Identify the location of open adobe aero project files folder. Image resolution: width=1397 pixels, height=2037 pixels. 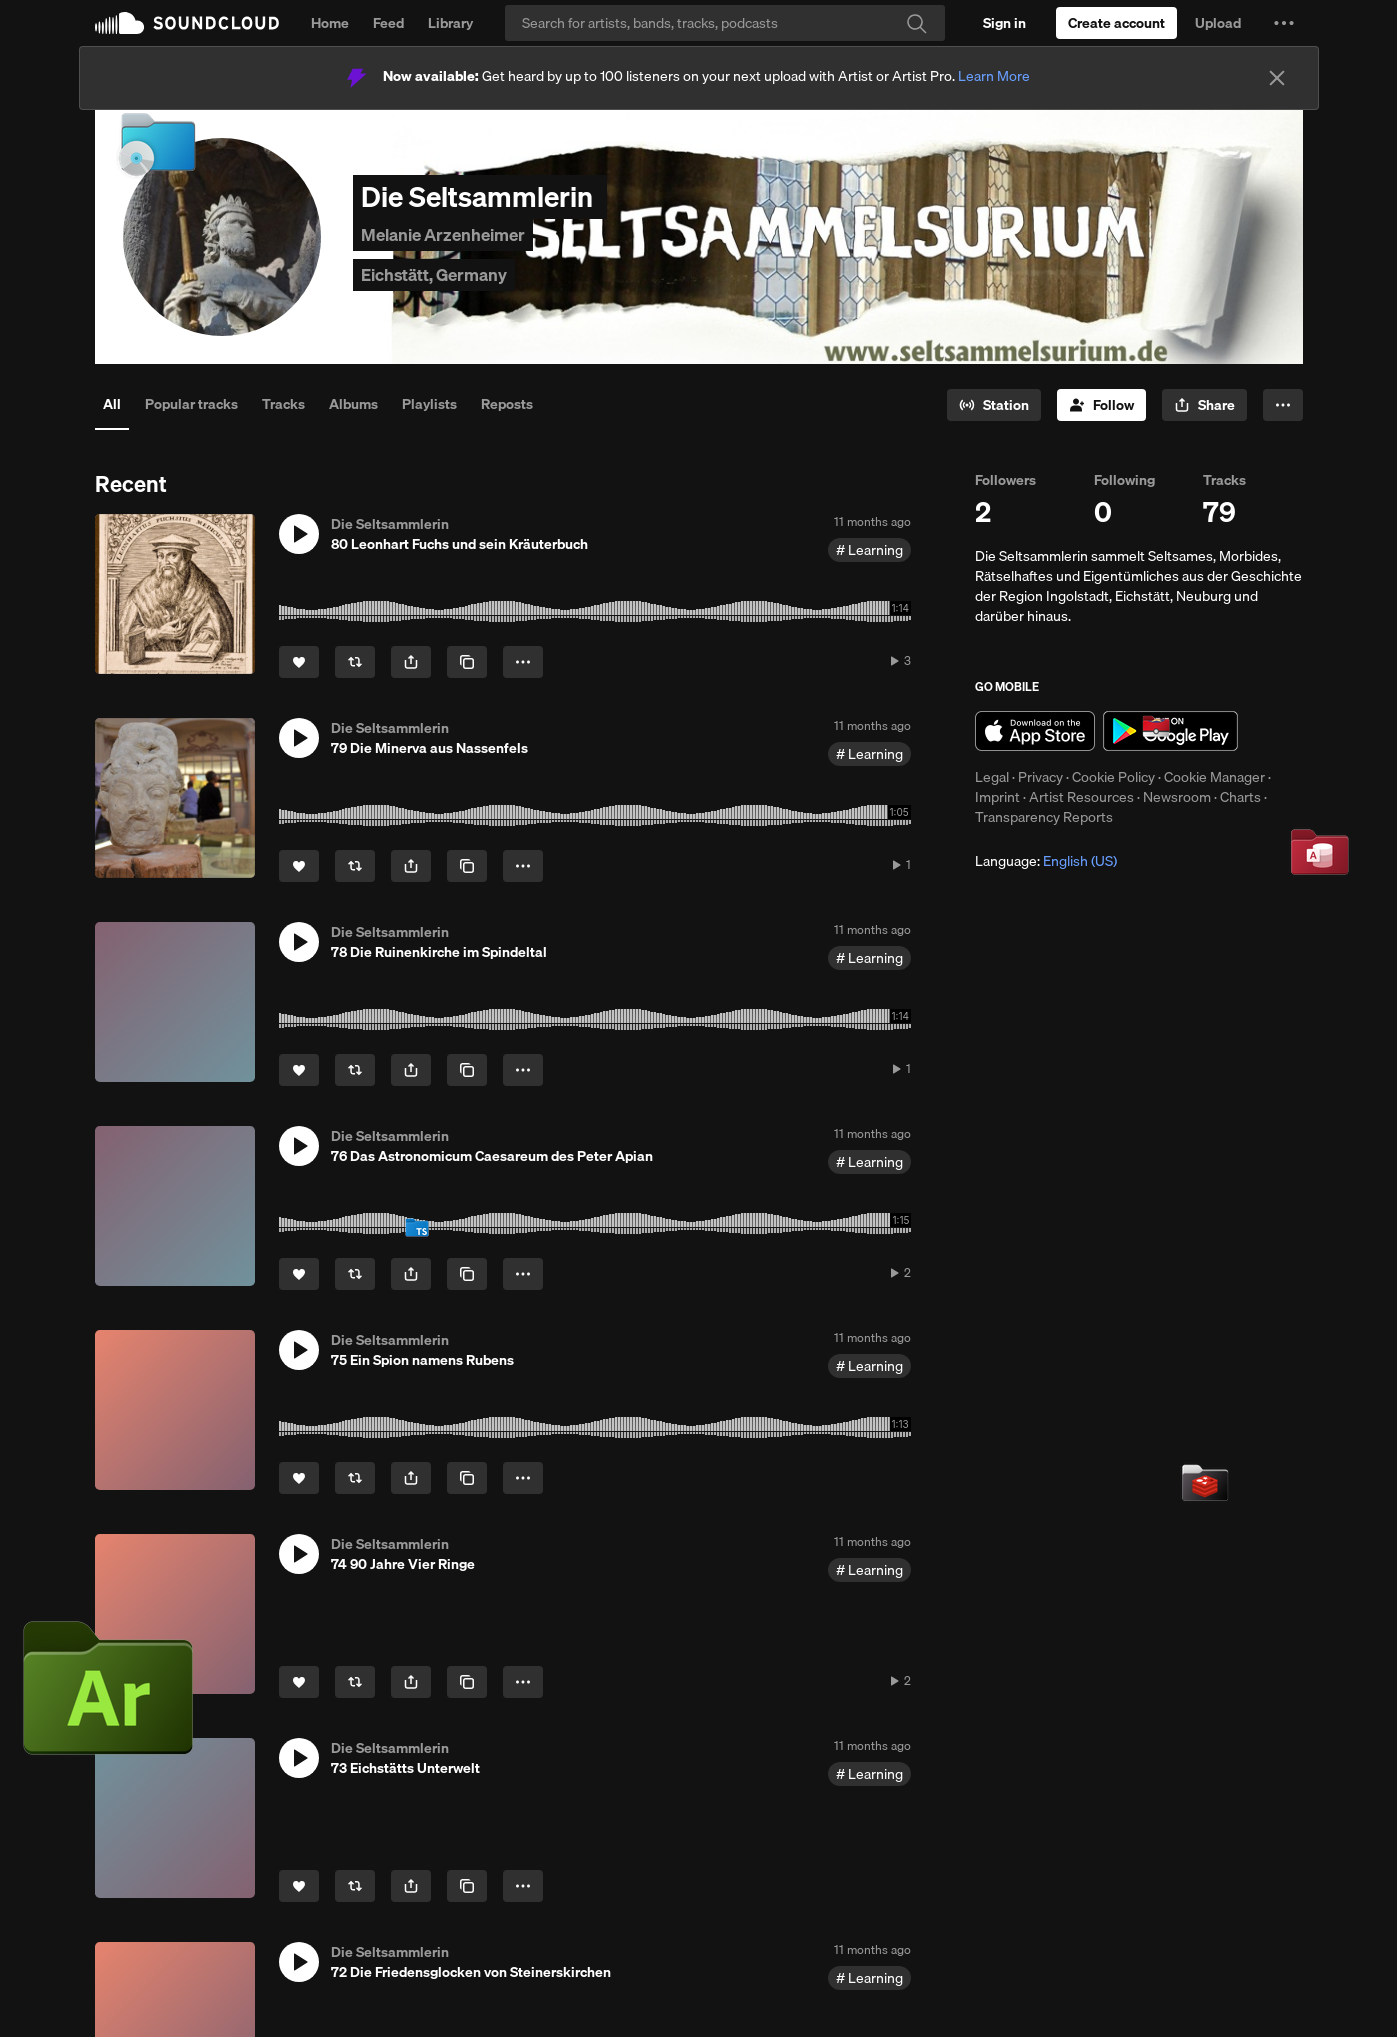
(107, 1692).